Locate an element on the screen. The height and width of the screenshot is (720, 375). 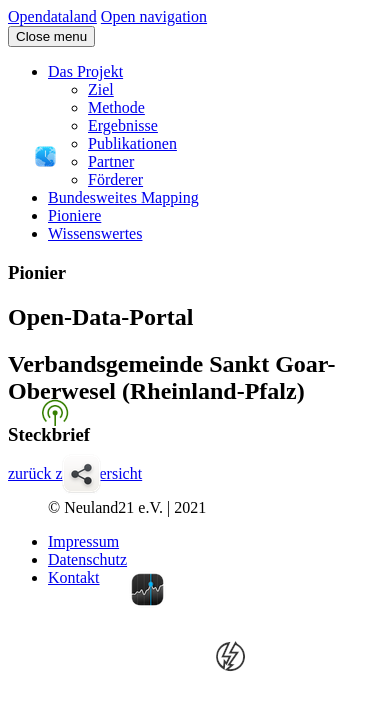
open the stocks app is located at coordinates (147, 589).